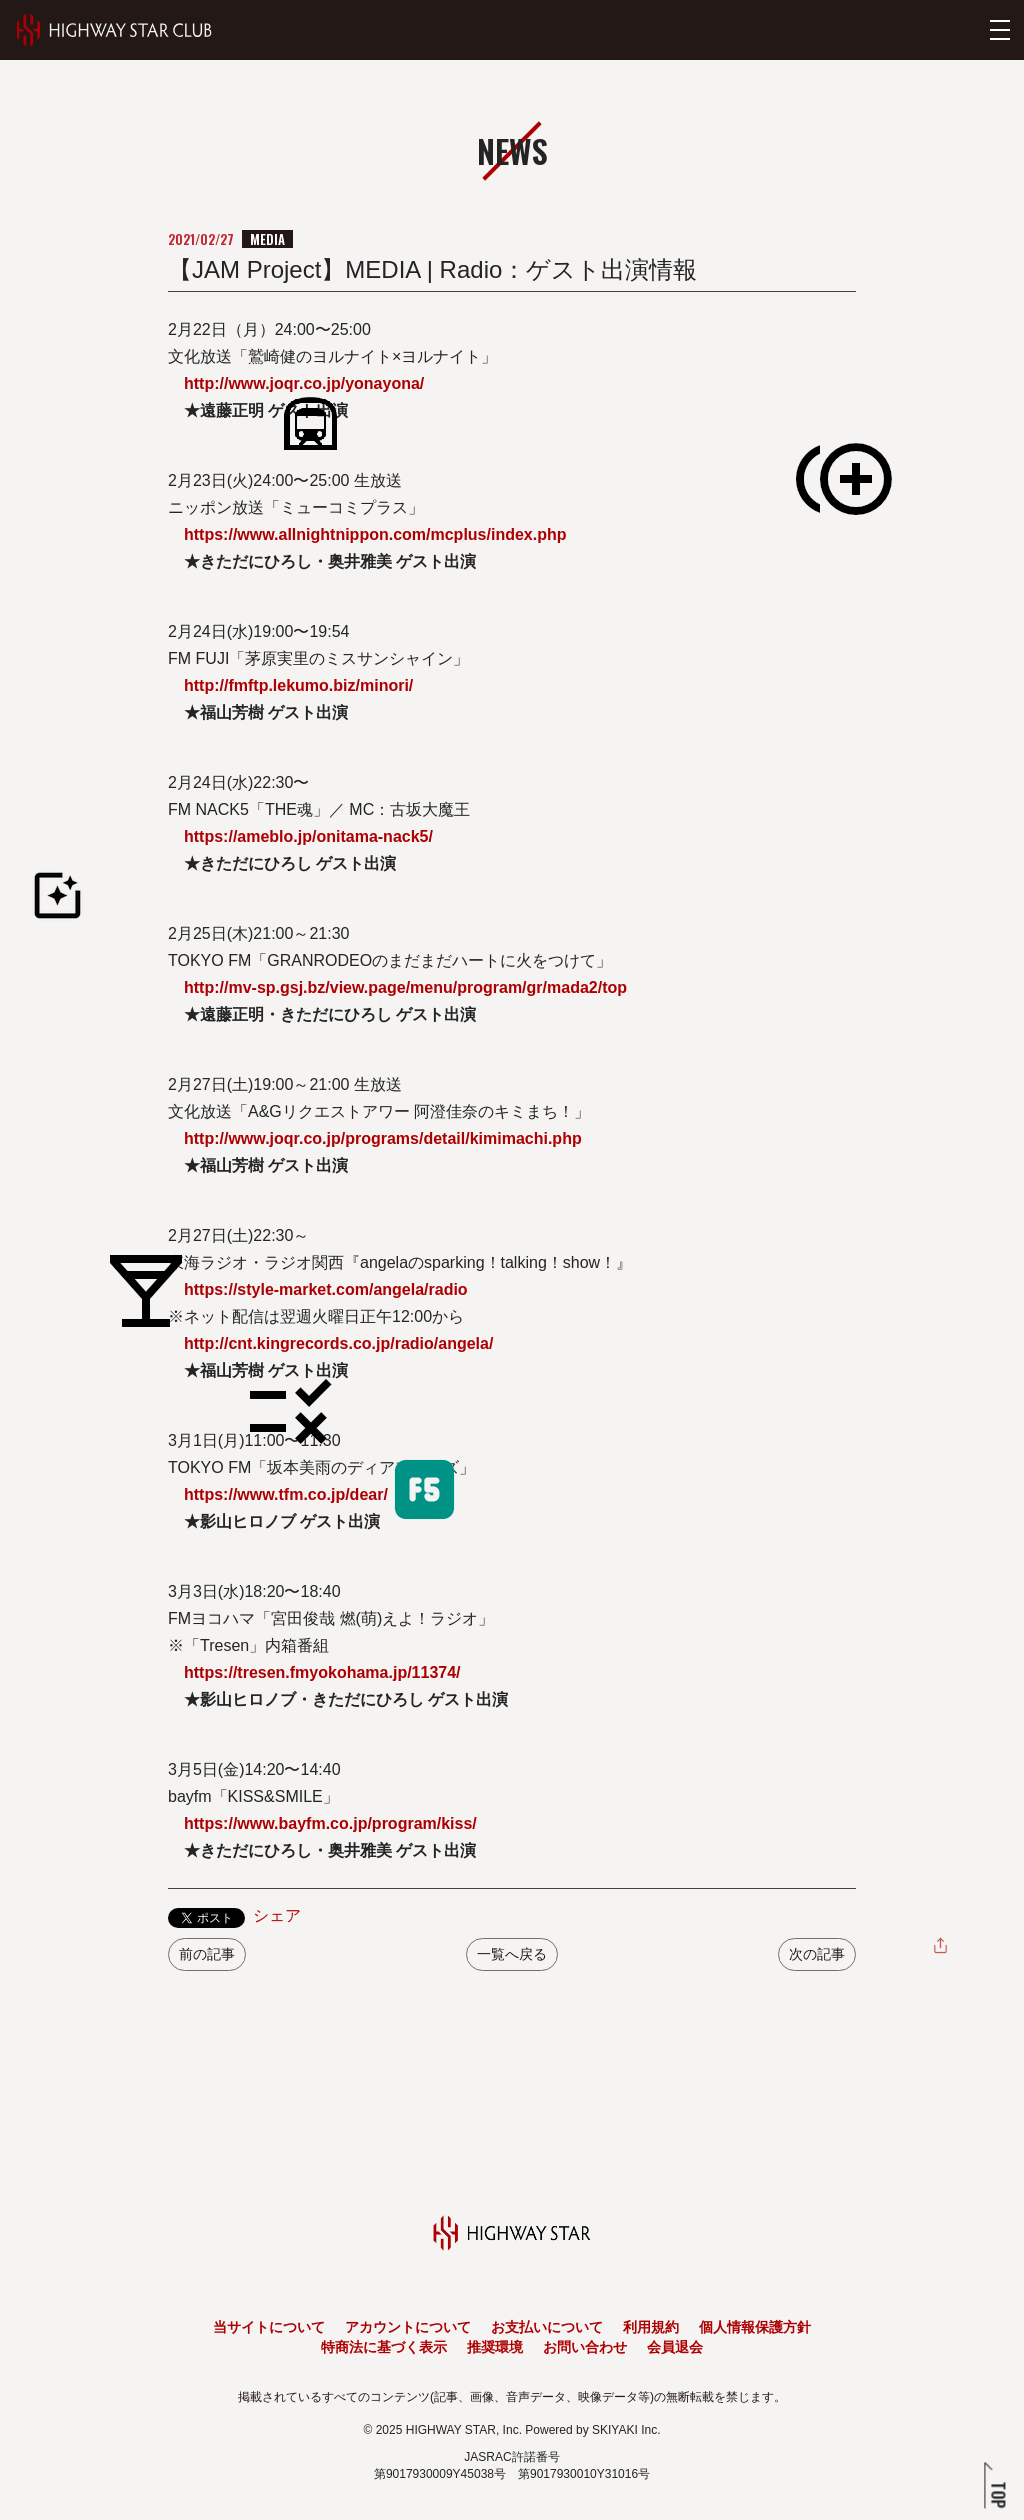 This screenshot has width=1024, height=2520. Describe the element at coordinates (310, 423) in the screenshot. I see `view subway or metro transit options` at that location.